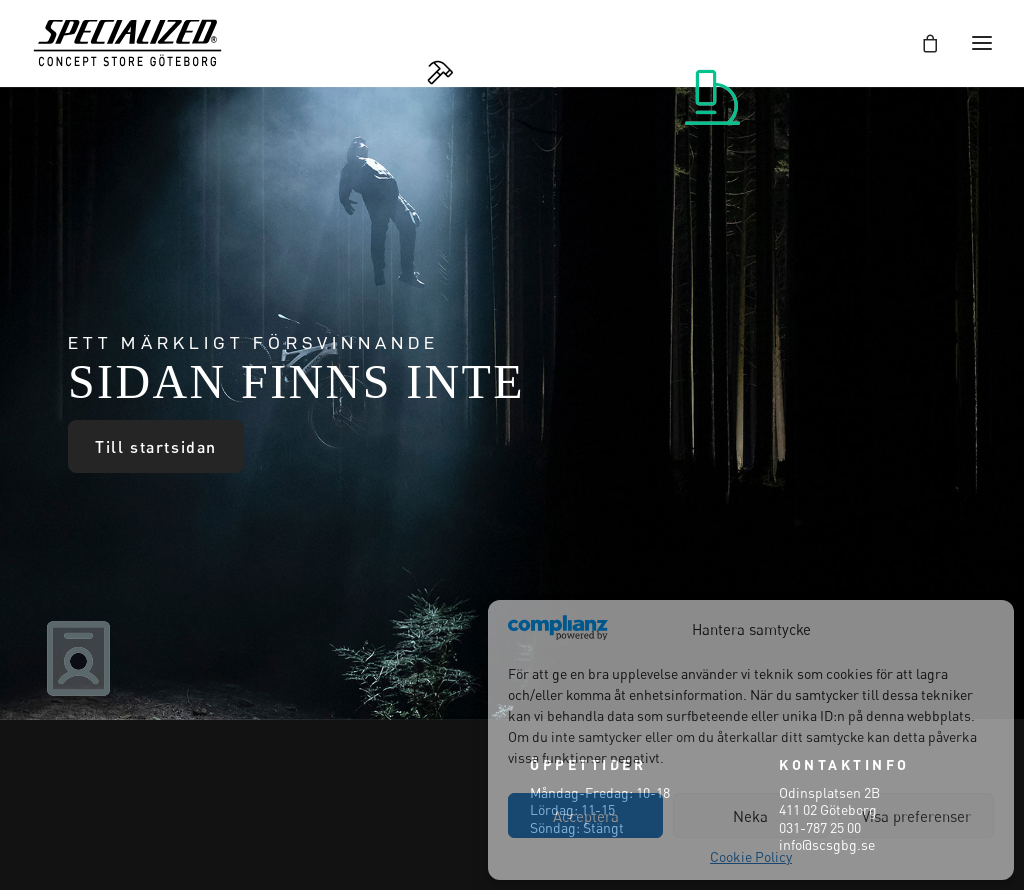  Describe the element at coordinates (78, 658) in the screenshot. I see `view your profile or identification details` at that location.